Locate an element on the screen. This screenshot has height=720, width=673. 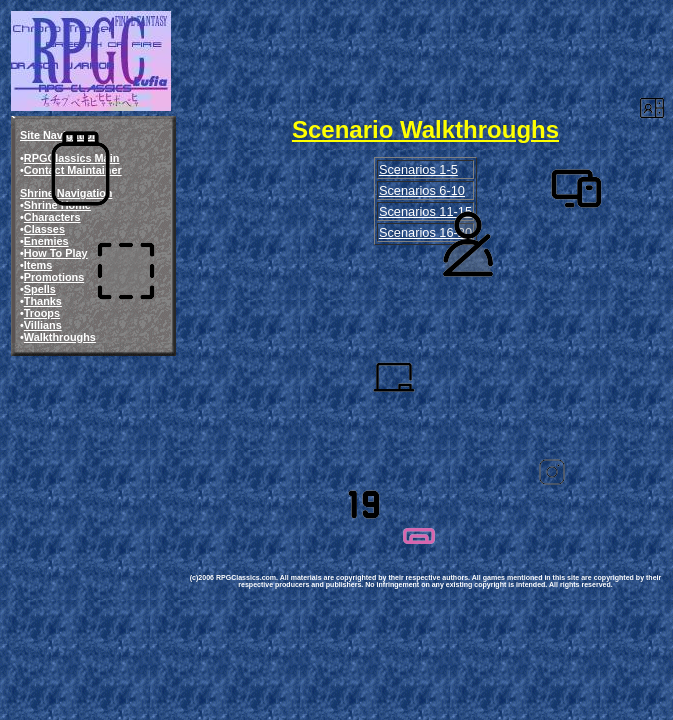
air conditioning is currently off or unavailable is located at coordinates (419, 536).